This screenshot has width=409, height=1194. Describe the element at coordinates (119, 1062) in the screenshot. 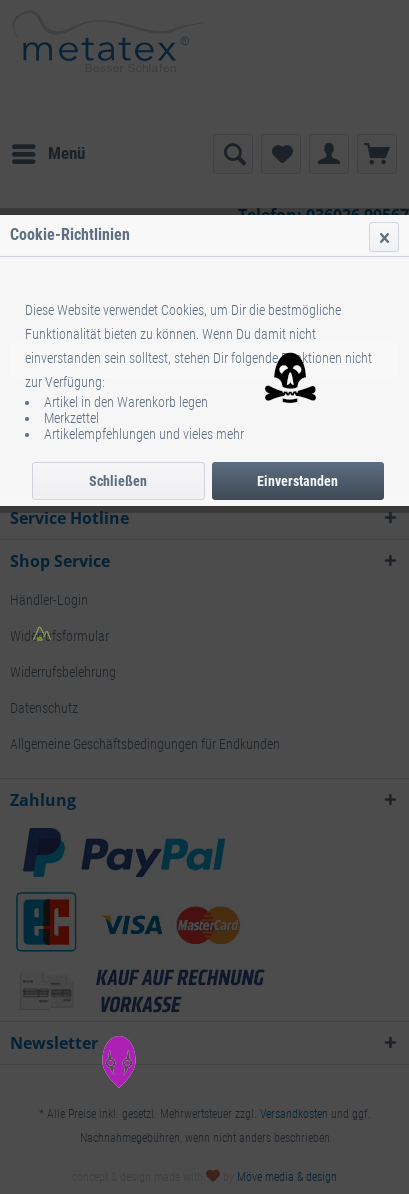

I see `select architect or builder character class` at that location.